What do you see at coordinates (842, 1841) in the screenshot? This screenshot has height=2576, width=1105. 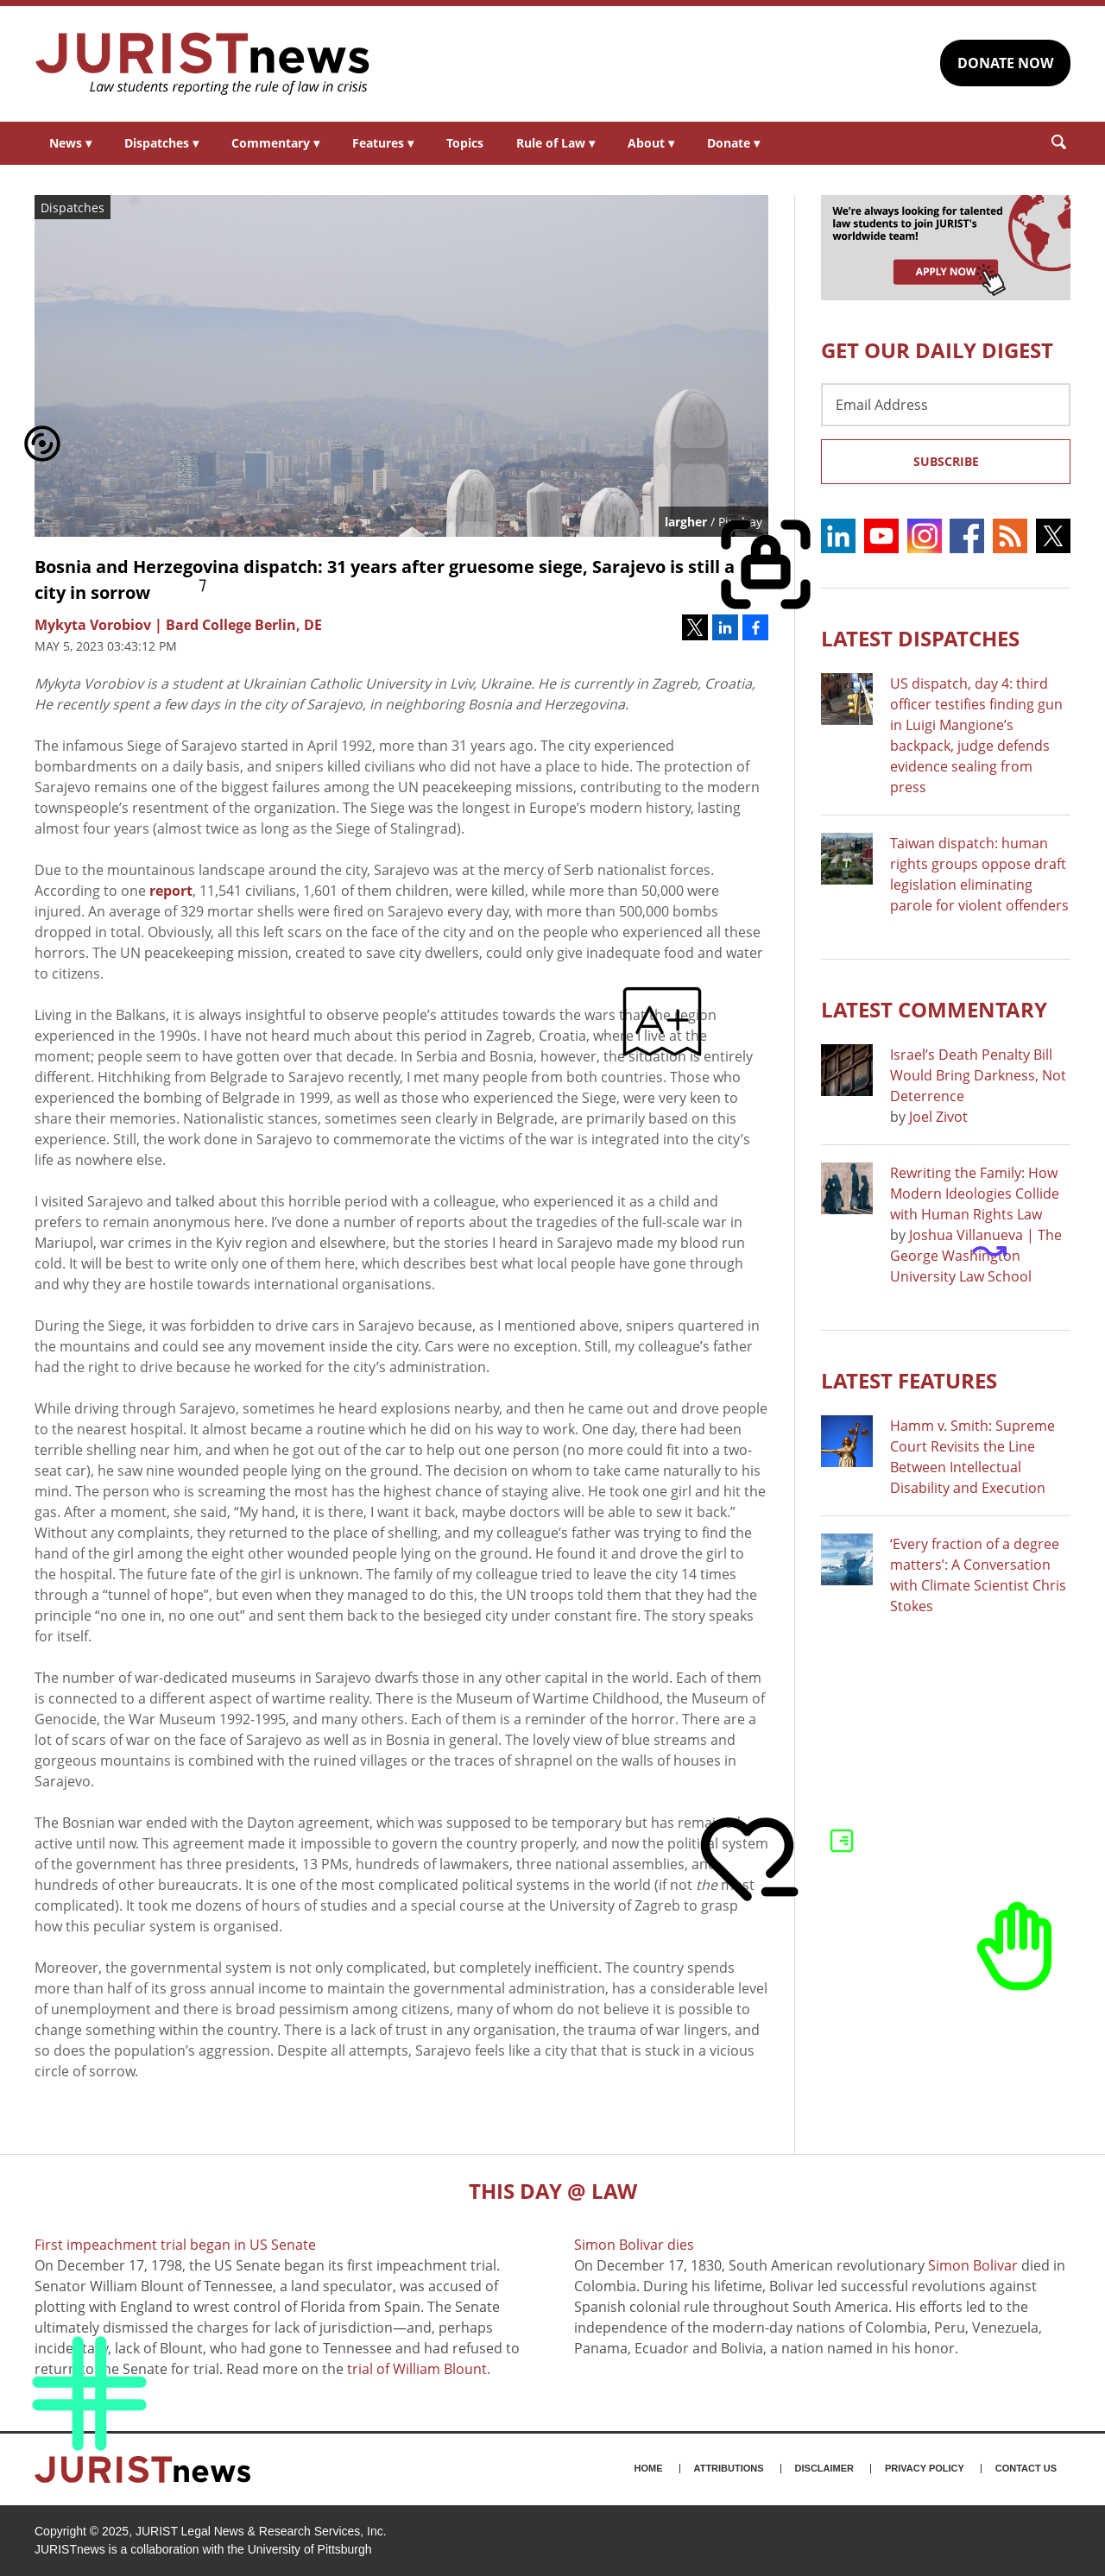 I see `align content to the right middle of a container` at bounding box center [842, 1841].